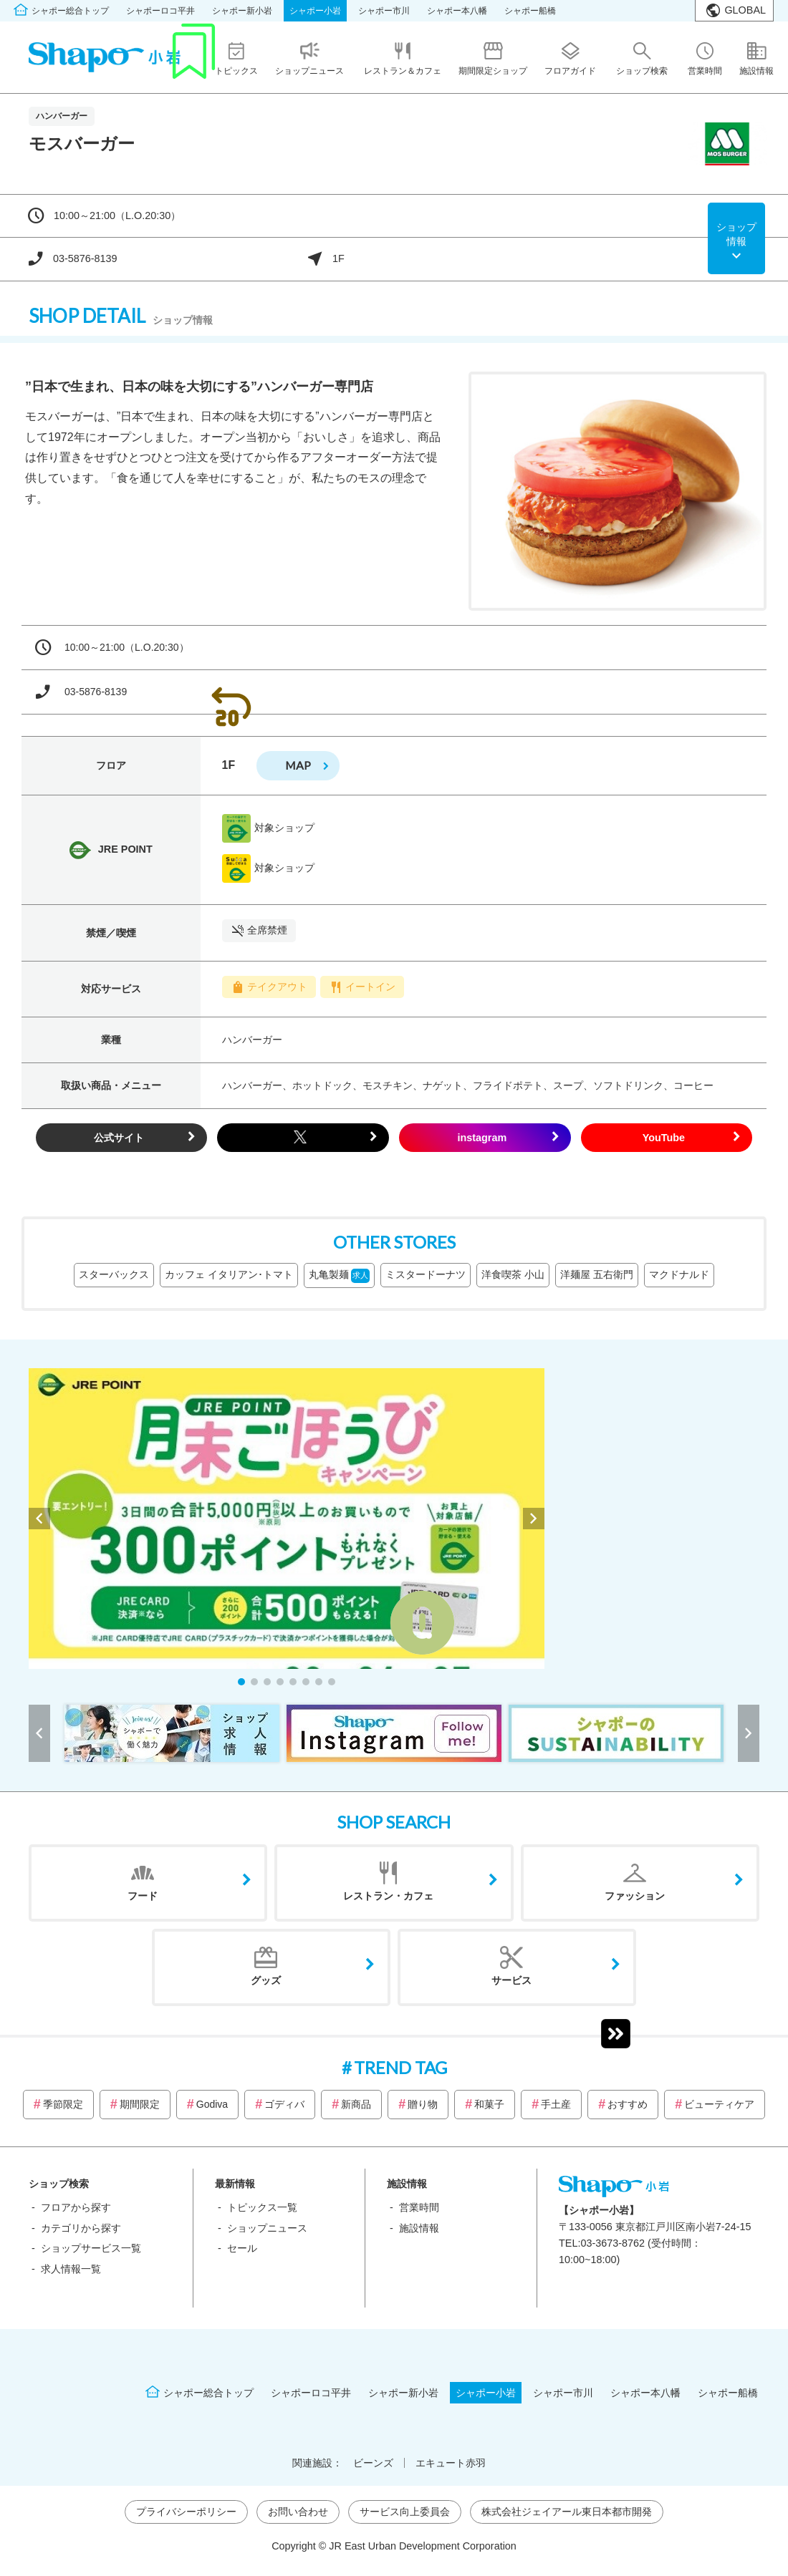 Image resolution: width=788 pixels, height=2576 pixels. I want to click on indicates a "Q" category or label, so click(422, 1622).